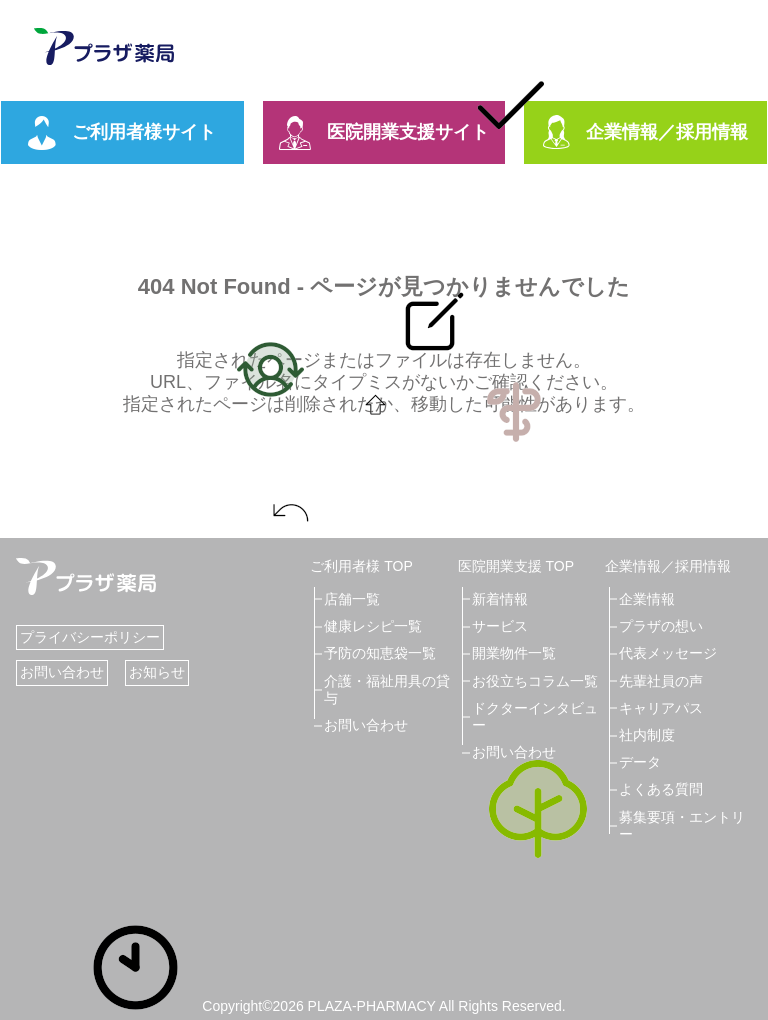 This screenshot has height=1020, width=768. What do you see at coordinates (375, 405) in the screenshot?
I see `upvote or like content` at bounding box center [375, 405].